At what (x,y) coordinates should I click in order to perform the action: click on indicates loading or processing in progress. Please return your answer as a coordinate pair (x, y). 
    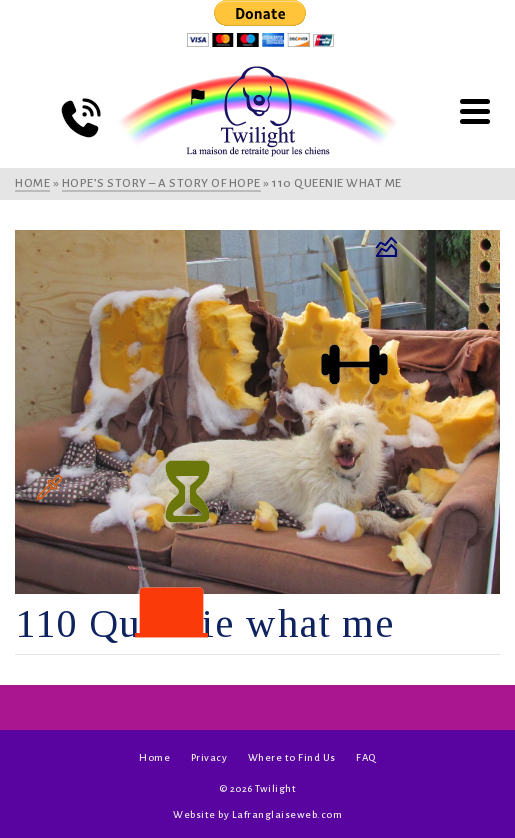
    Looking at the image, I should click on (187, 491).